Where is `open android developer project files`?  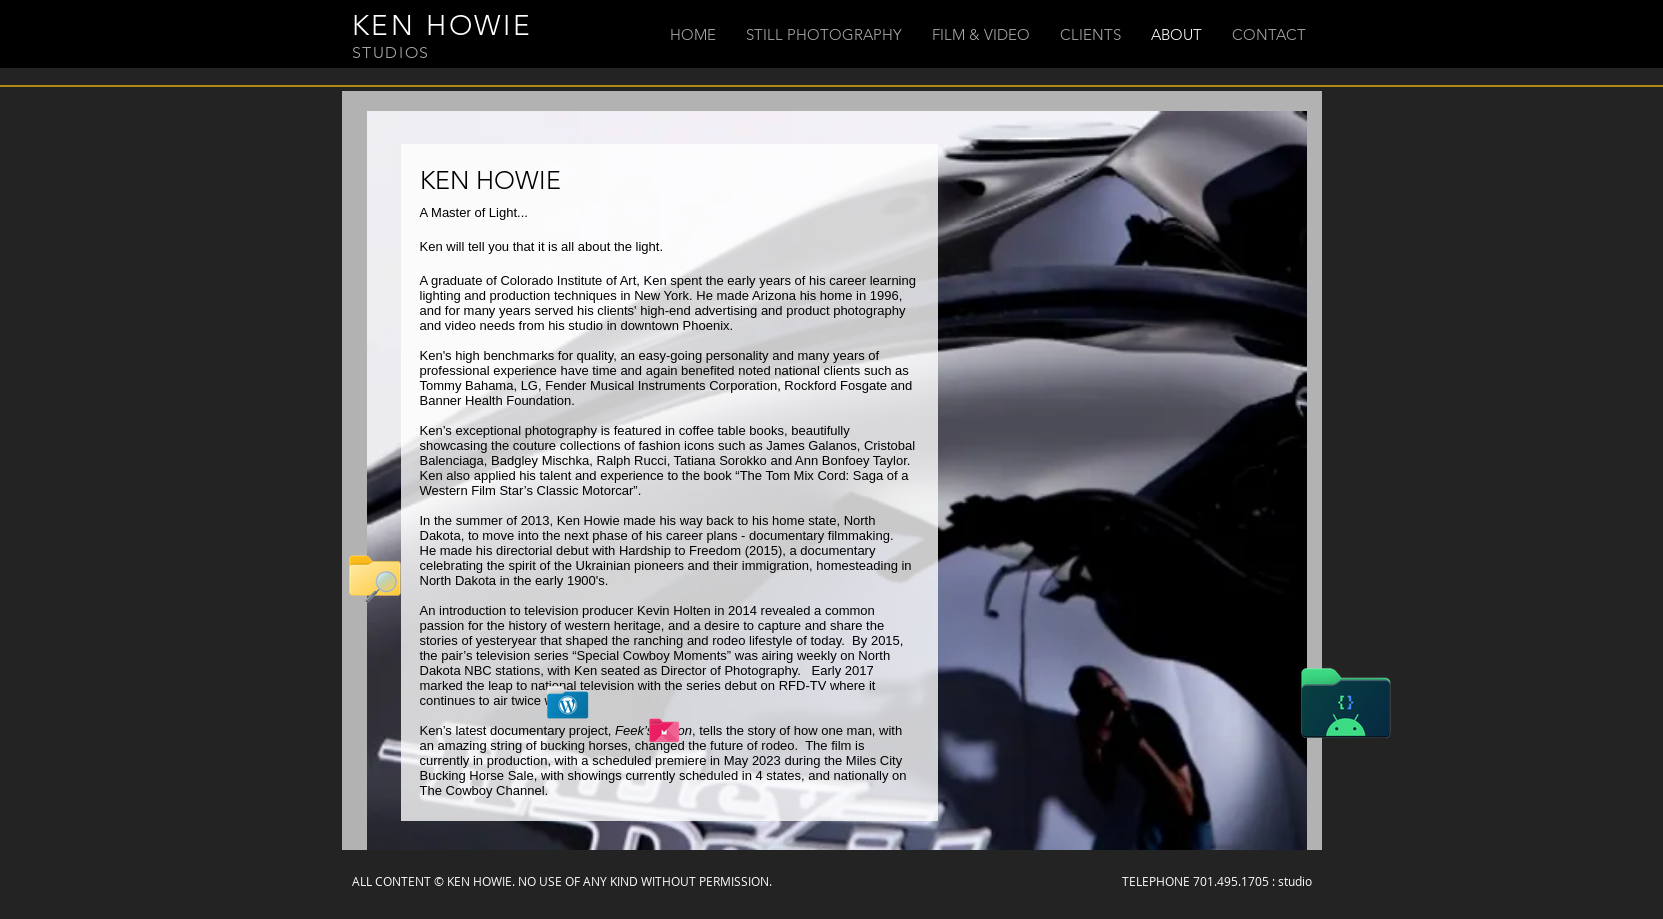
open android developer project files is located at coordinates (1345, 705).